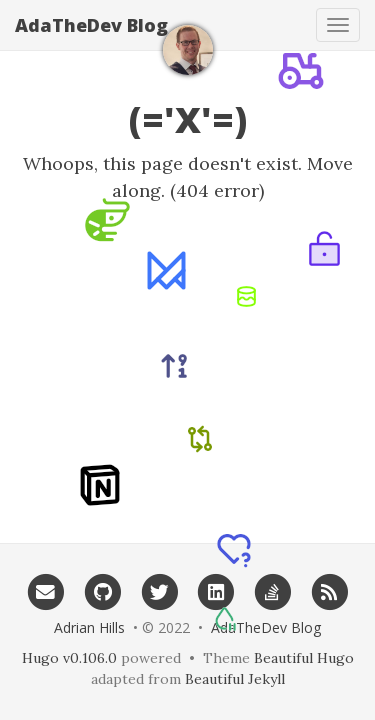 The image size is (375, 720). Describe the element at coordinates (166, 270) in the screenshot. I see `framer motion library logo` at that location.